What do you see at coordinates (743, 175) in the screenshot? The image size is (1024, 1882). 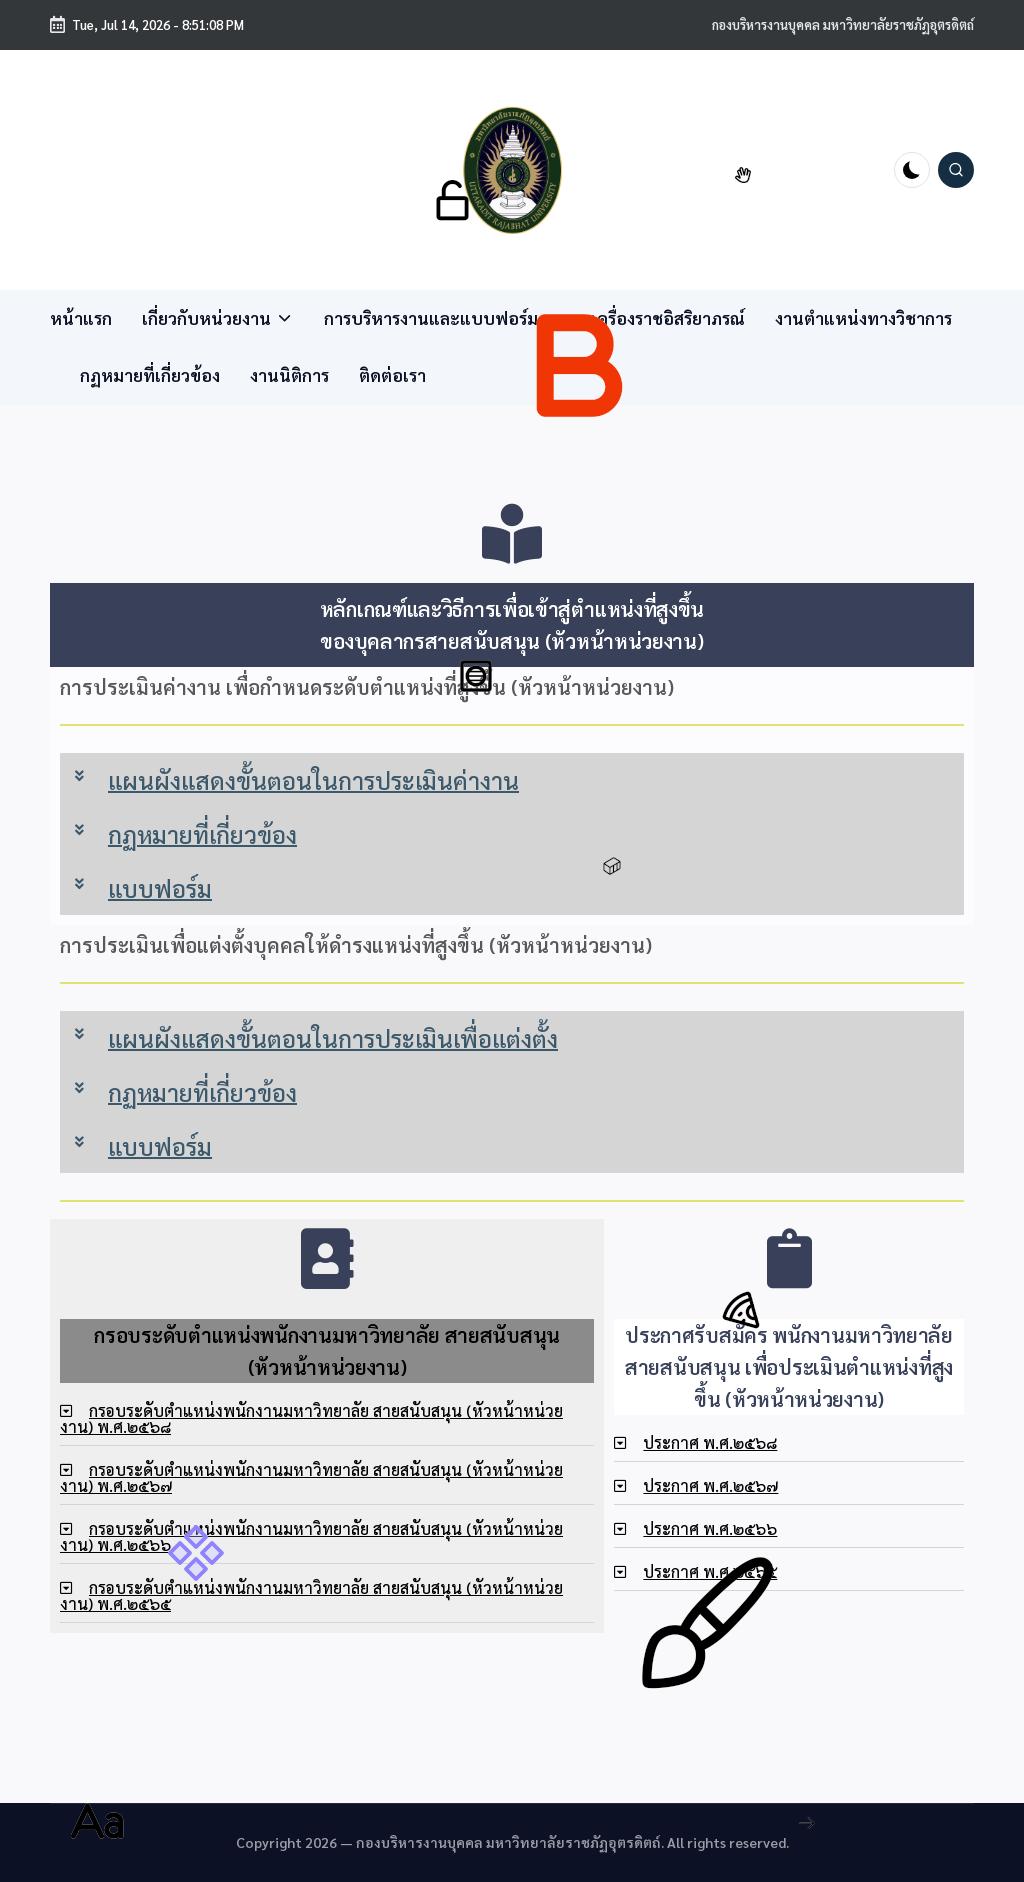 I see `send a vulcan salute greeting` at bounding box center [743, 175].